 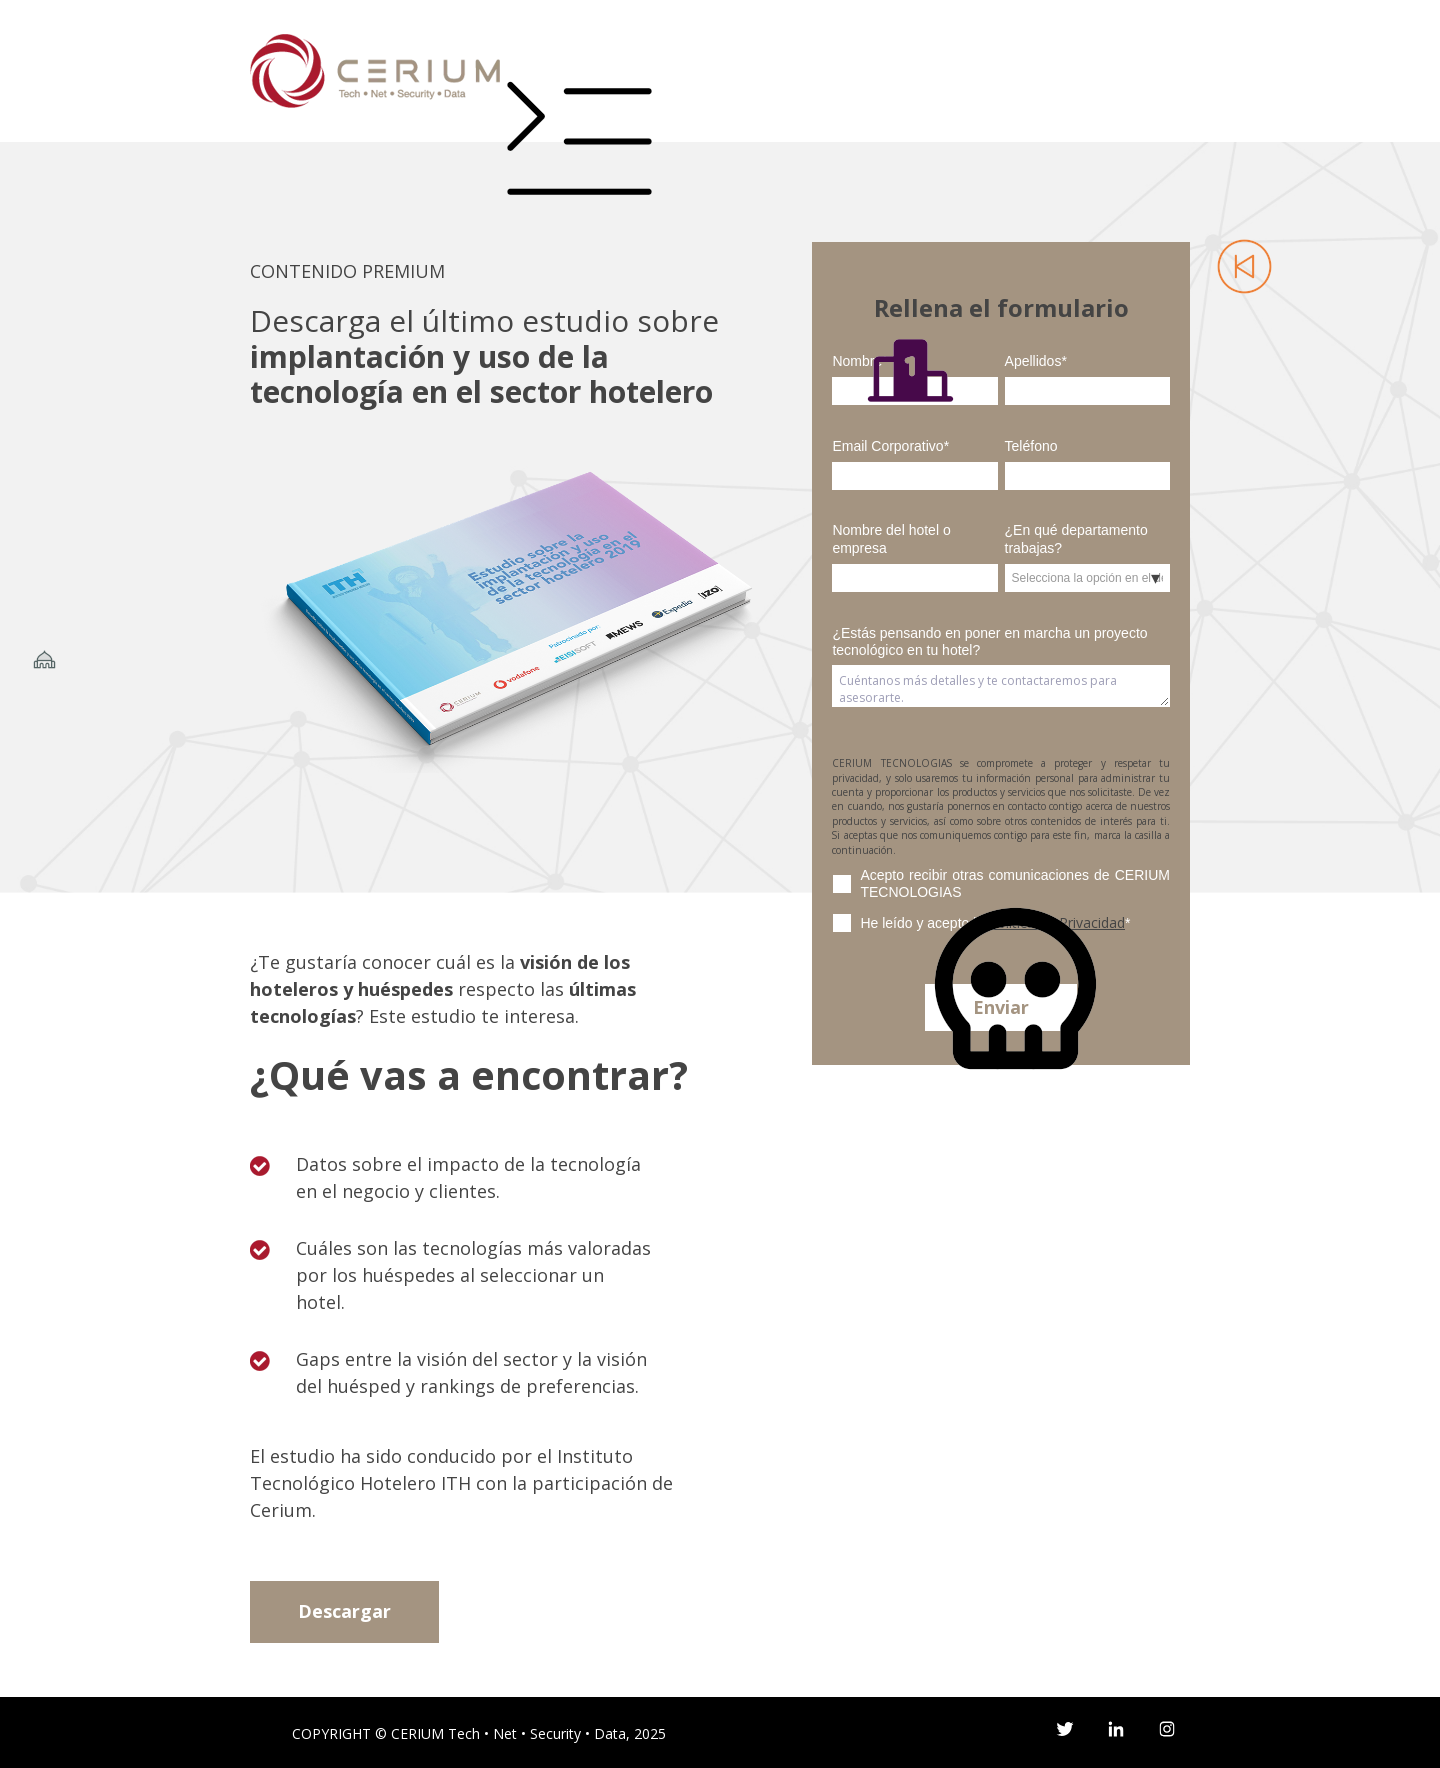 I want to click on skip to previous track, so click(x=1244, y=266).